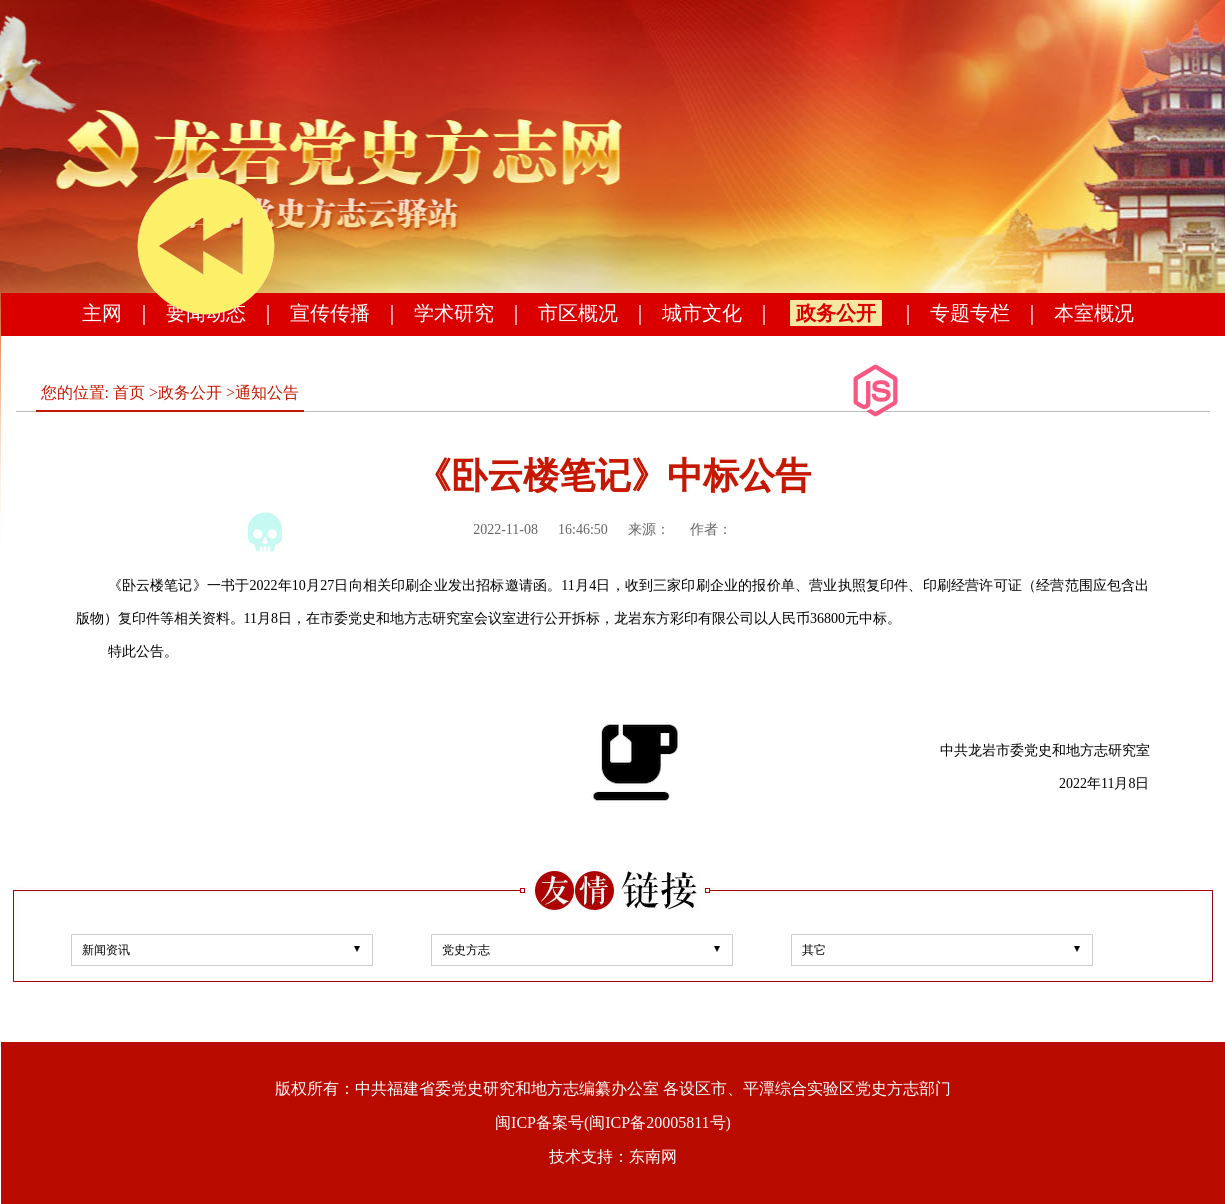  What do you see at coordinates (875, 390) in the screenshot?
I see `Node.js runtime or server-side JavaScript indicator` at bounding box center [875, 390].